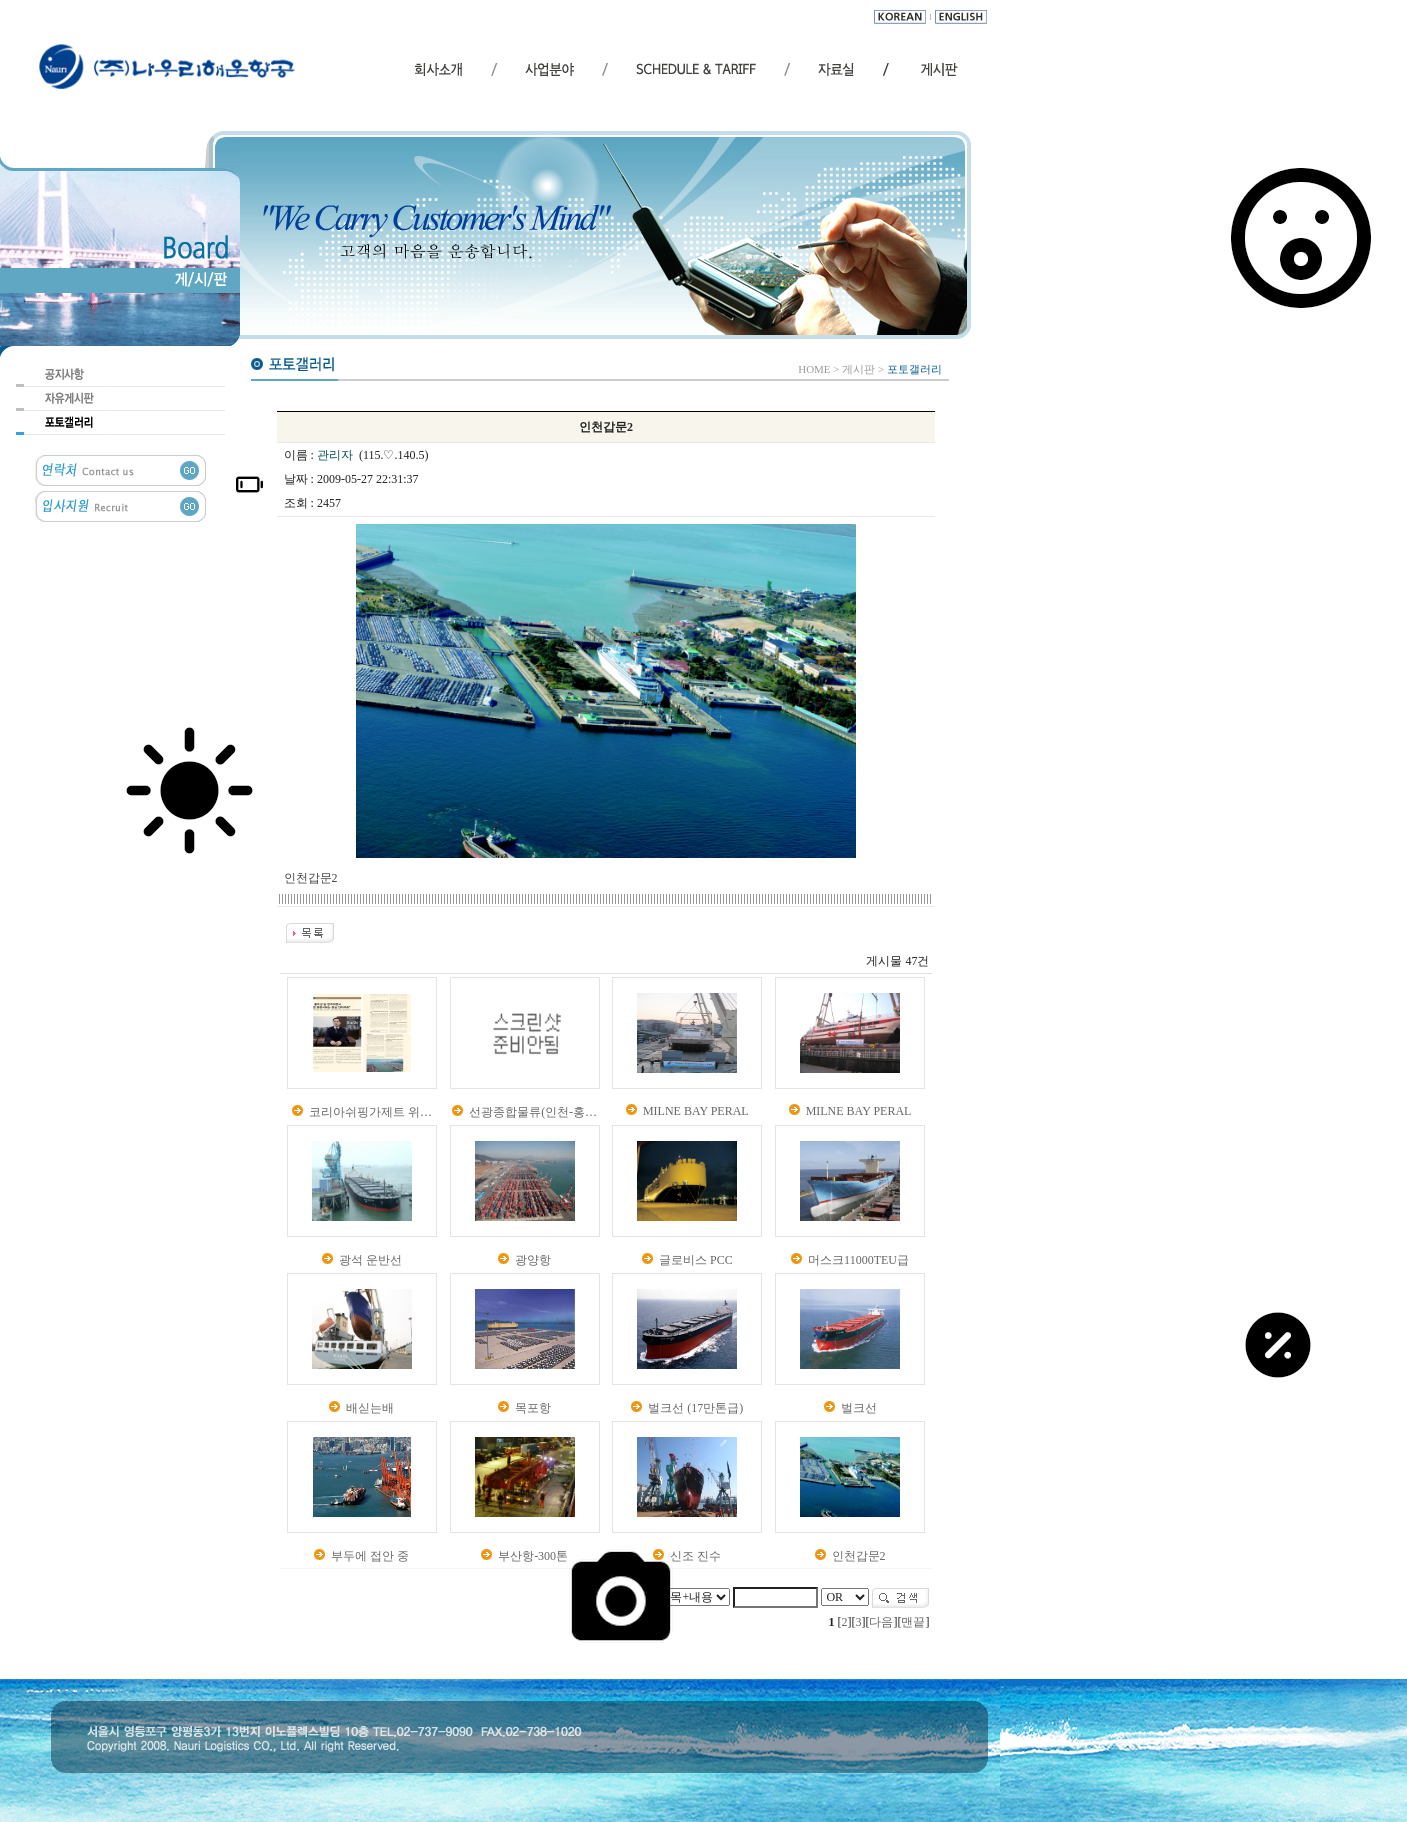 This screenshot has height=1822, width=1407. What do you see at coordinates (1301, 238) in the screenshot?
I see `react with surprise to a message or post` at bounding box center [1301, 238].